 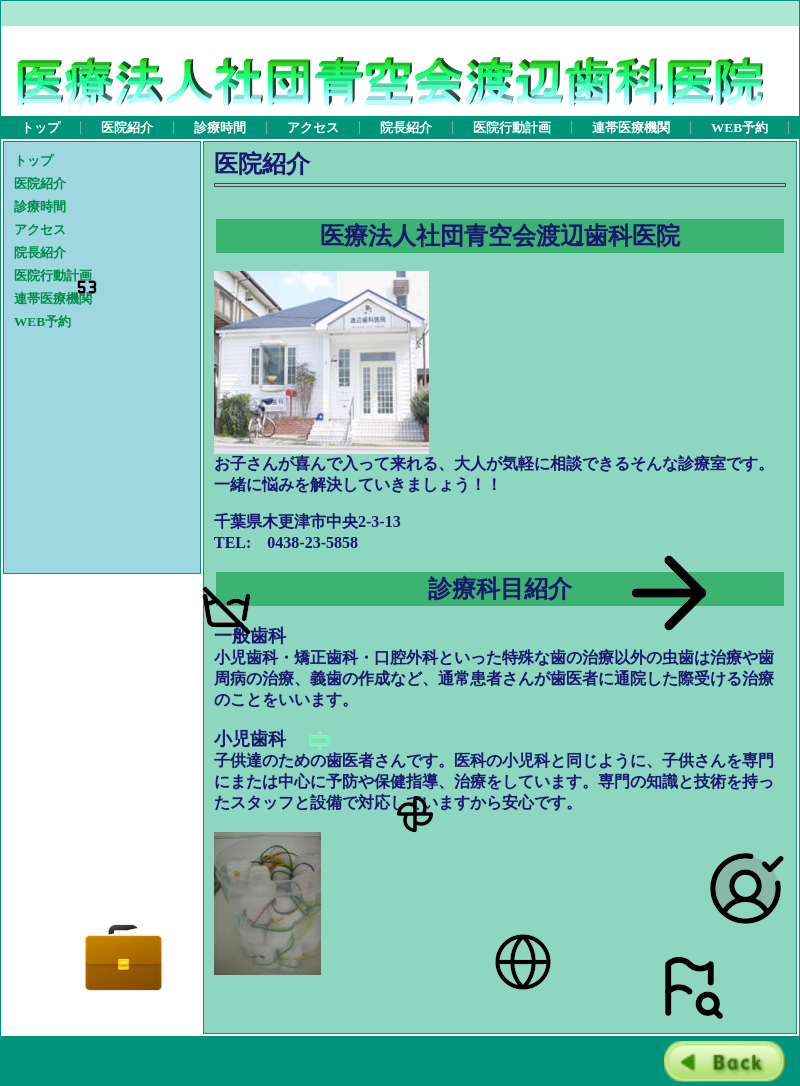 I want to click on displays the number 53 as a label or counter, so click(x=87, y=287).